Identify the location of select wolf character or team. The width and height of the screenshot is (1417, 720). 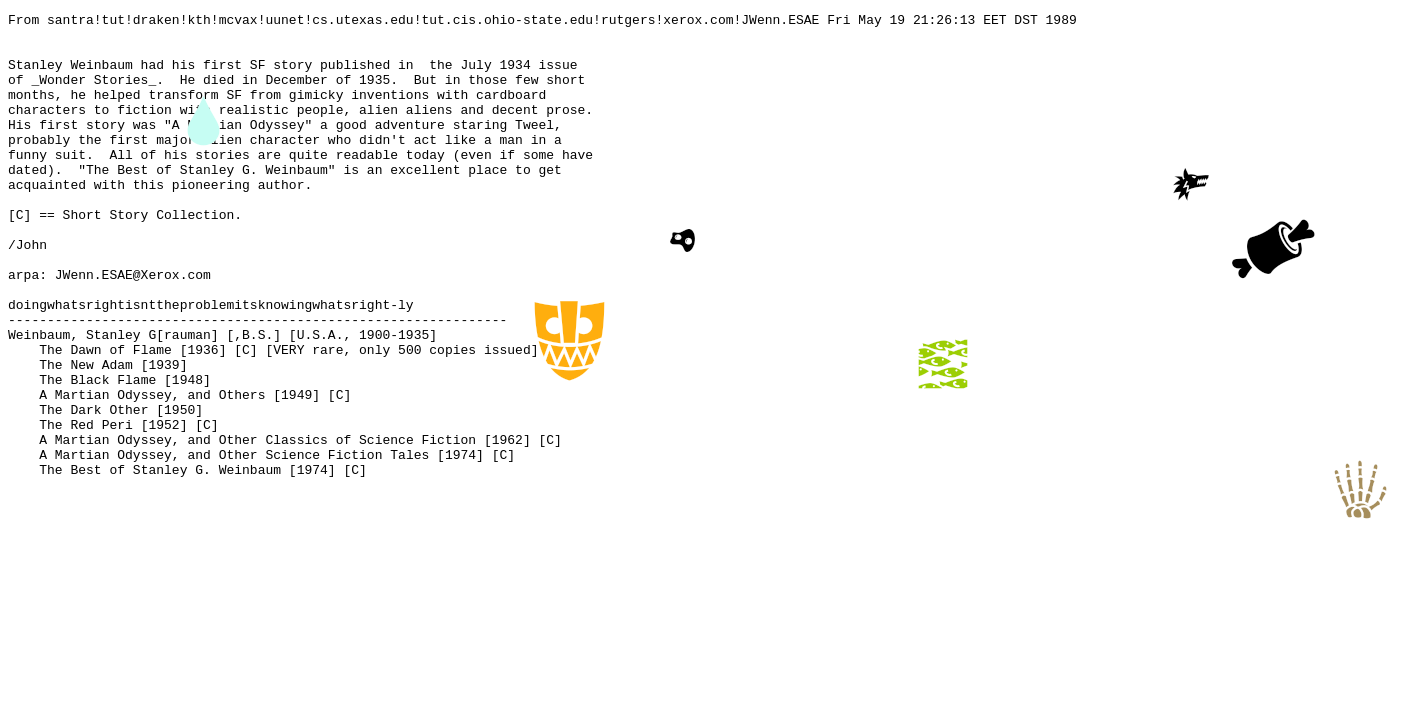
(1191, 184).